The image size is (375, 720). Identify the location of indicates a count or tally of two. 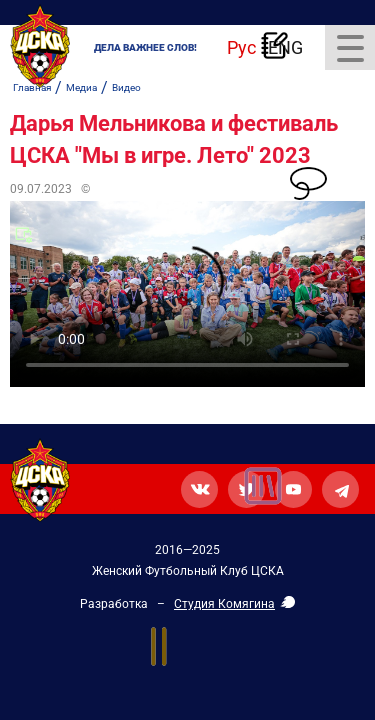
(170, 646).